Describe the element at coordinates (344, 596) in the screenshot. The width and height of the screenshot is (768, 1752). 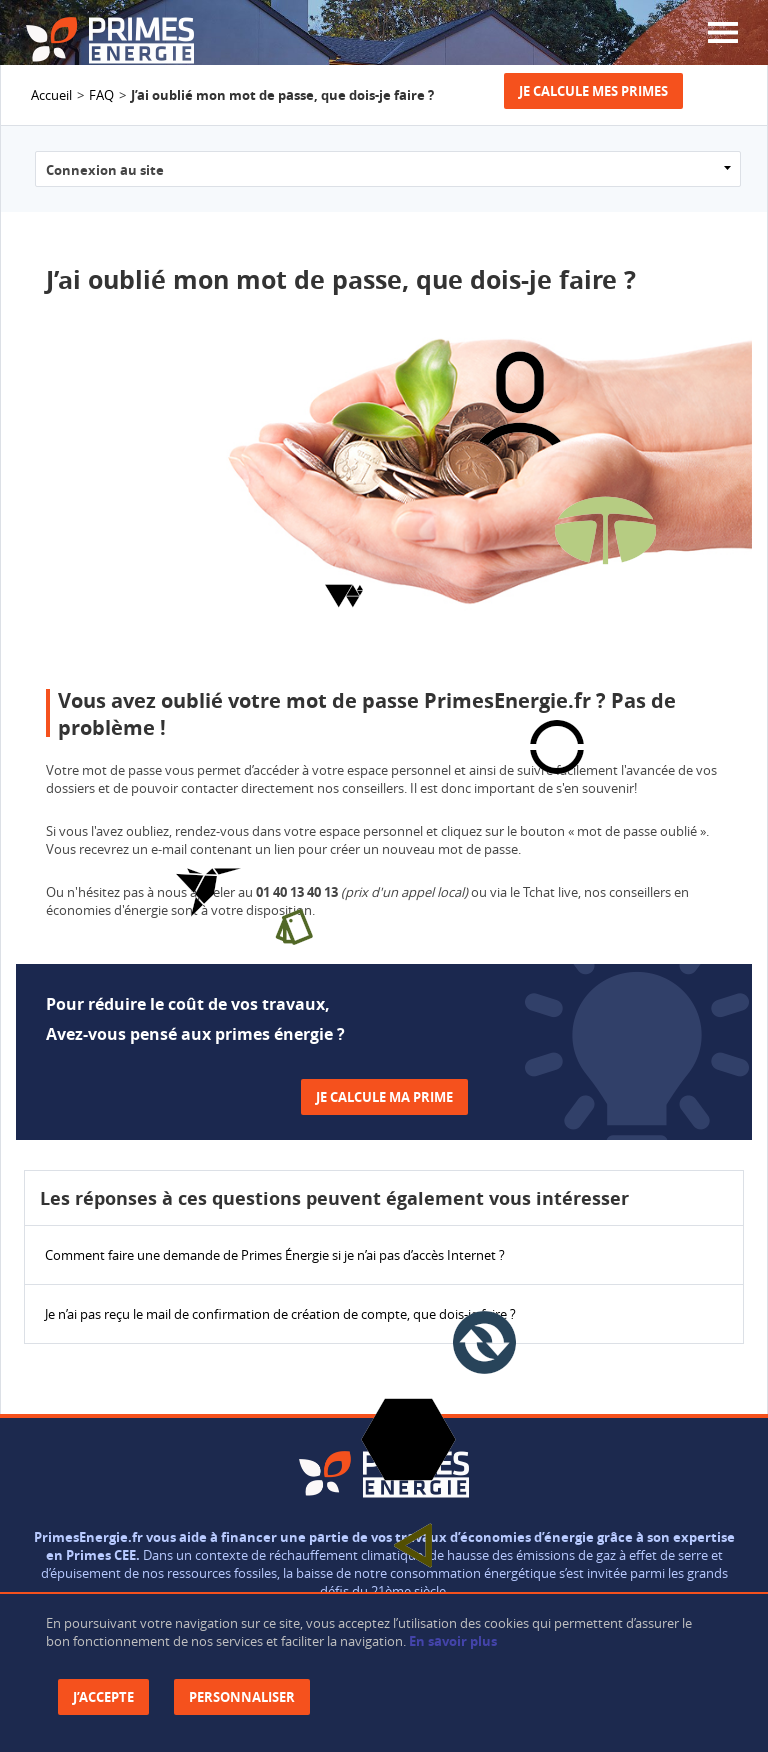
I see `WebGPU technology or API branding` at that location.